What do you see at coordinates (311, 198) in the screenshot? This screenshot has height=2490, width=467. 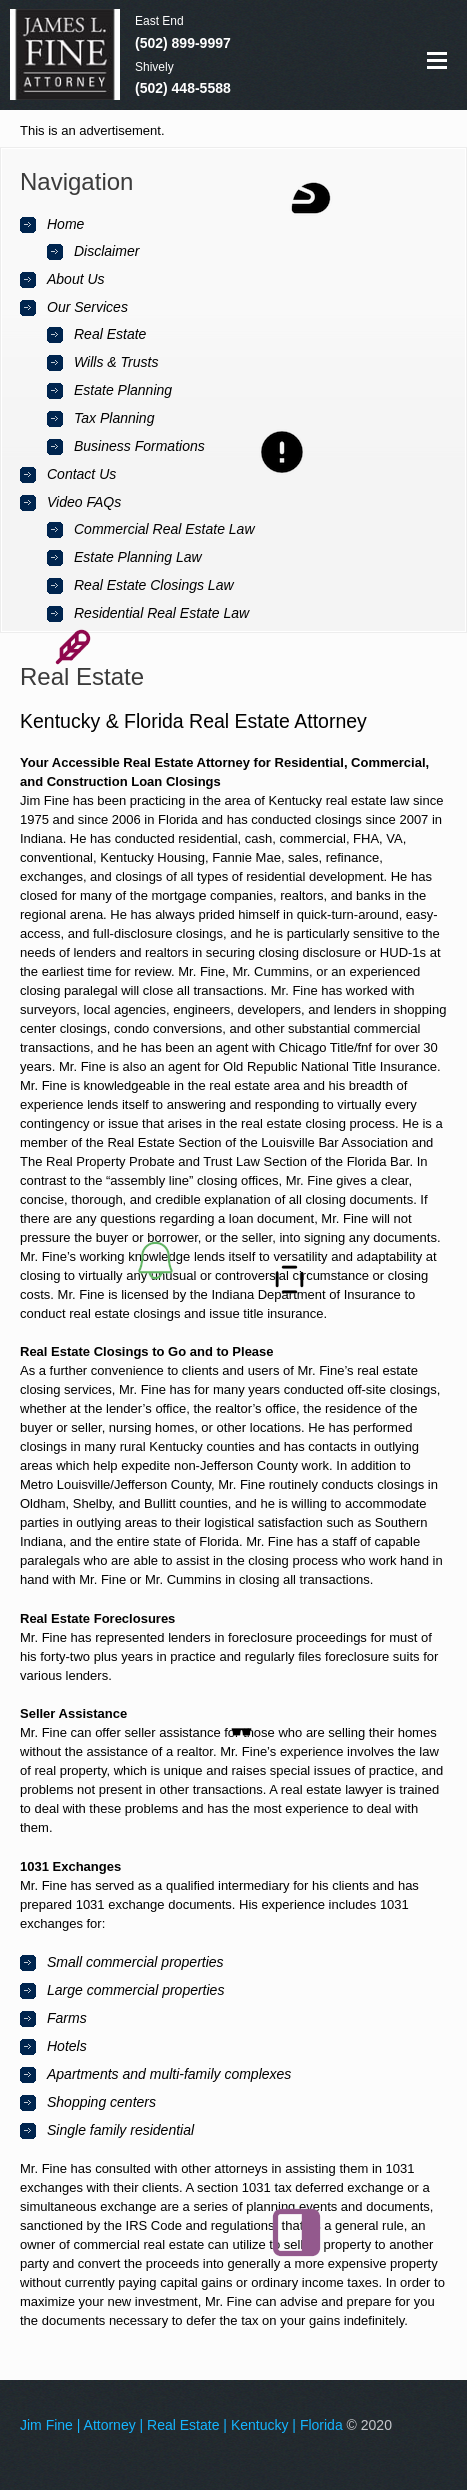 I see `access motorsports or racing content` at bounding box center [311, 198].